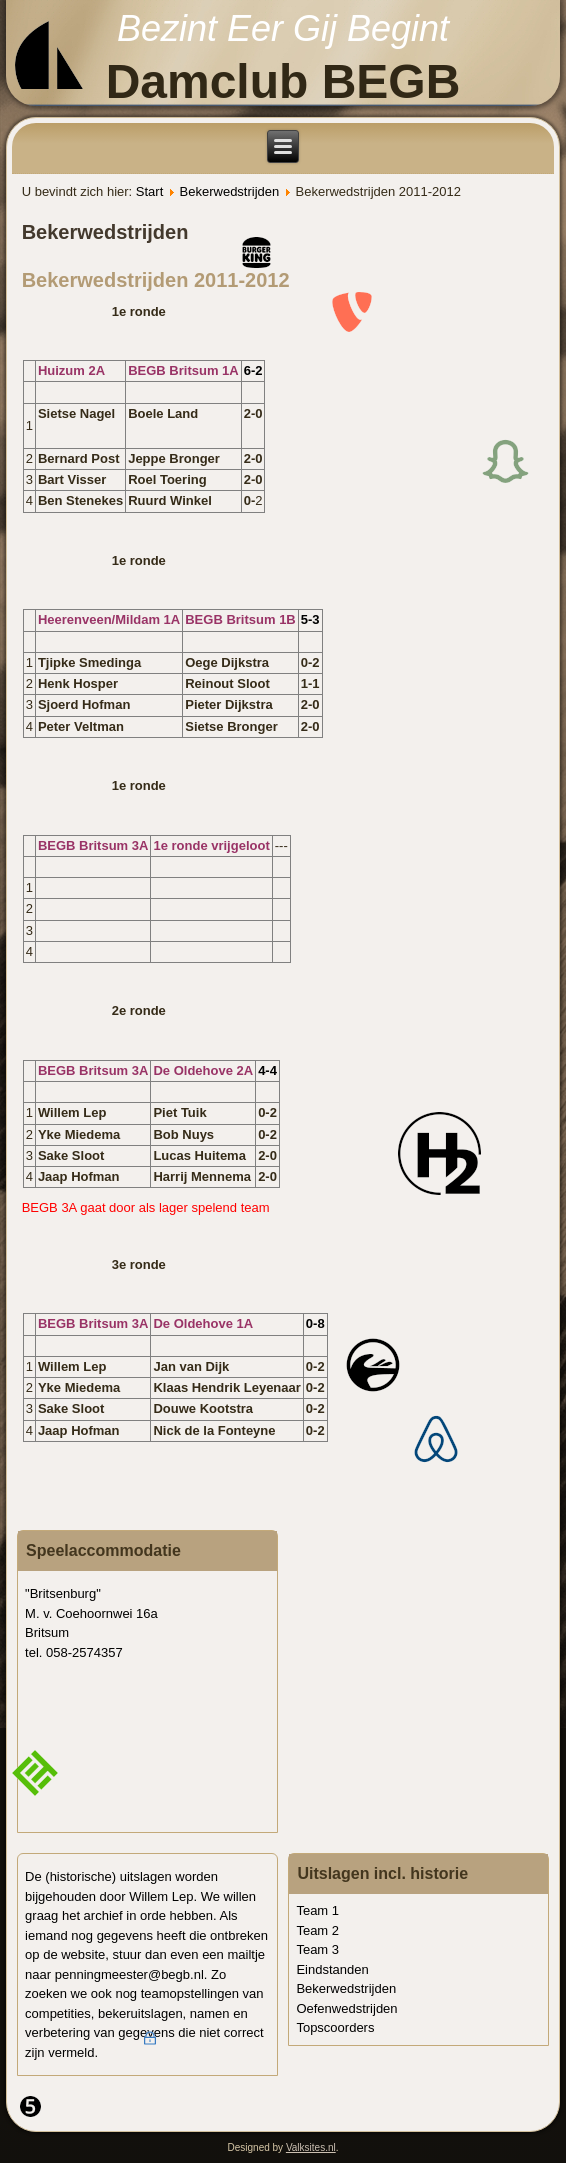 The height and width of the screenshot is (2163, 566). Describe the element at coordinates (30, 2106) in the screenshot. I see `JUnit 5 testing framework logo` at that location.